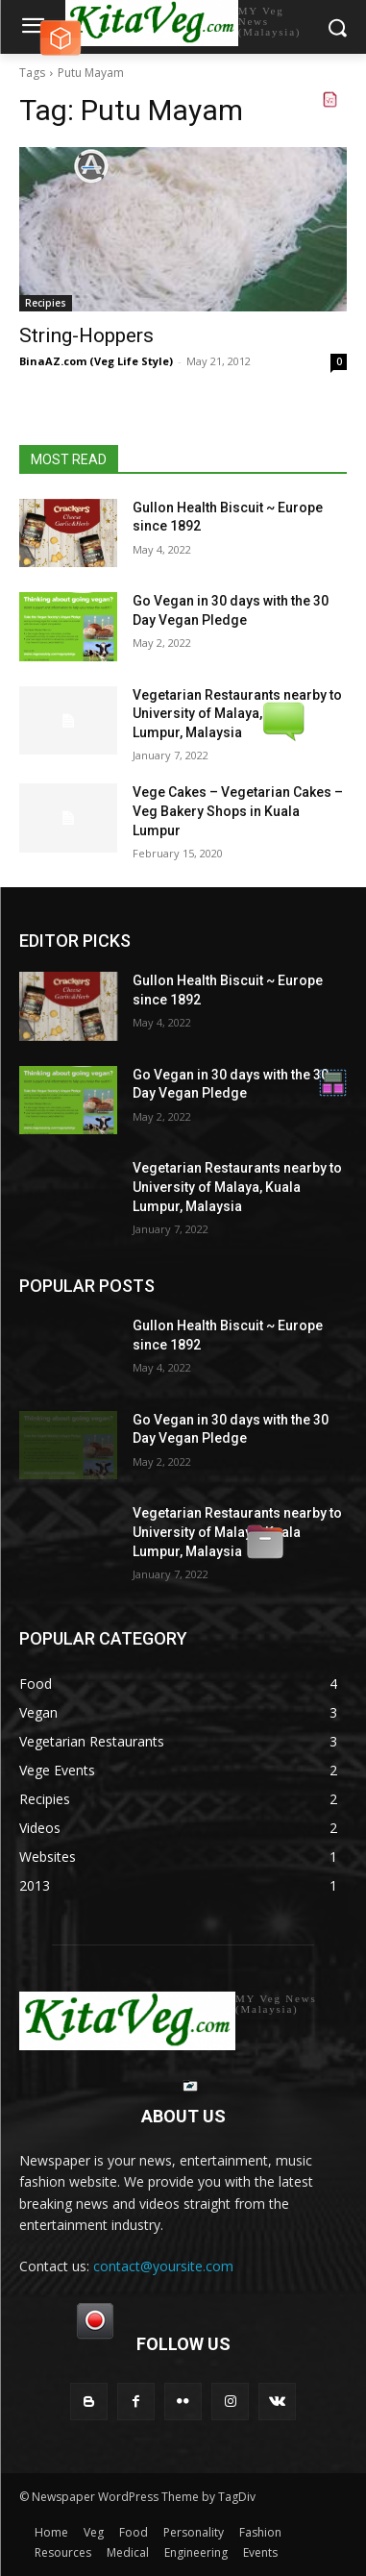 The image size is (366, 2576). I want to click on open the file manager, so click(265, 1542).